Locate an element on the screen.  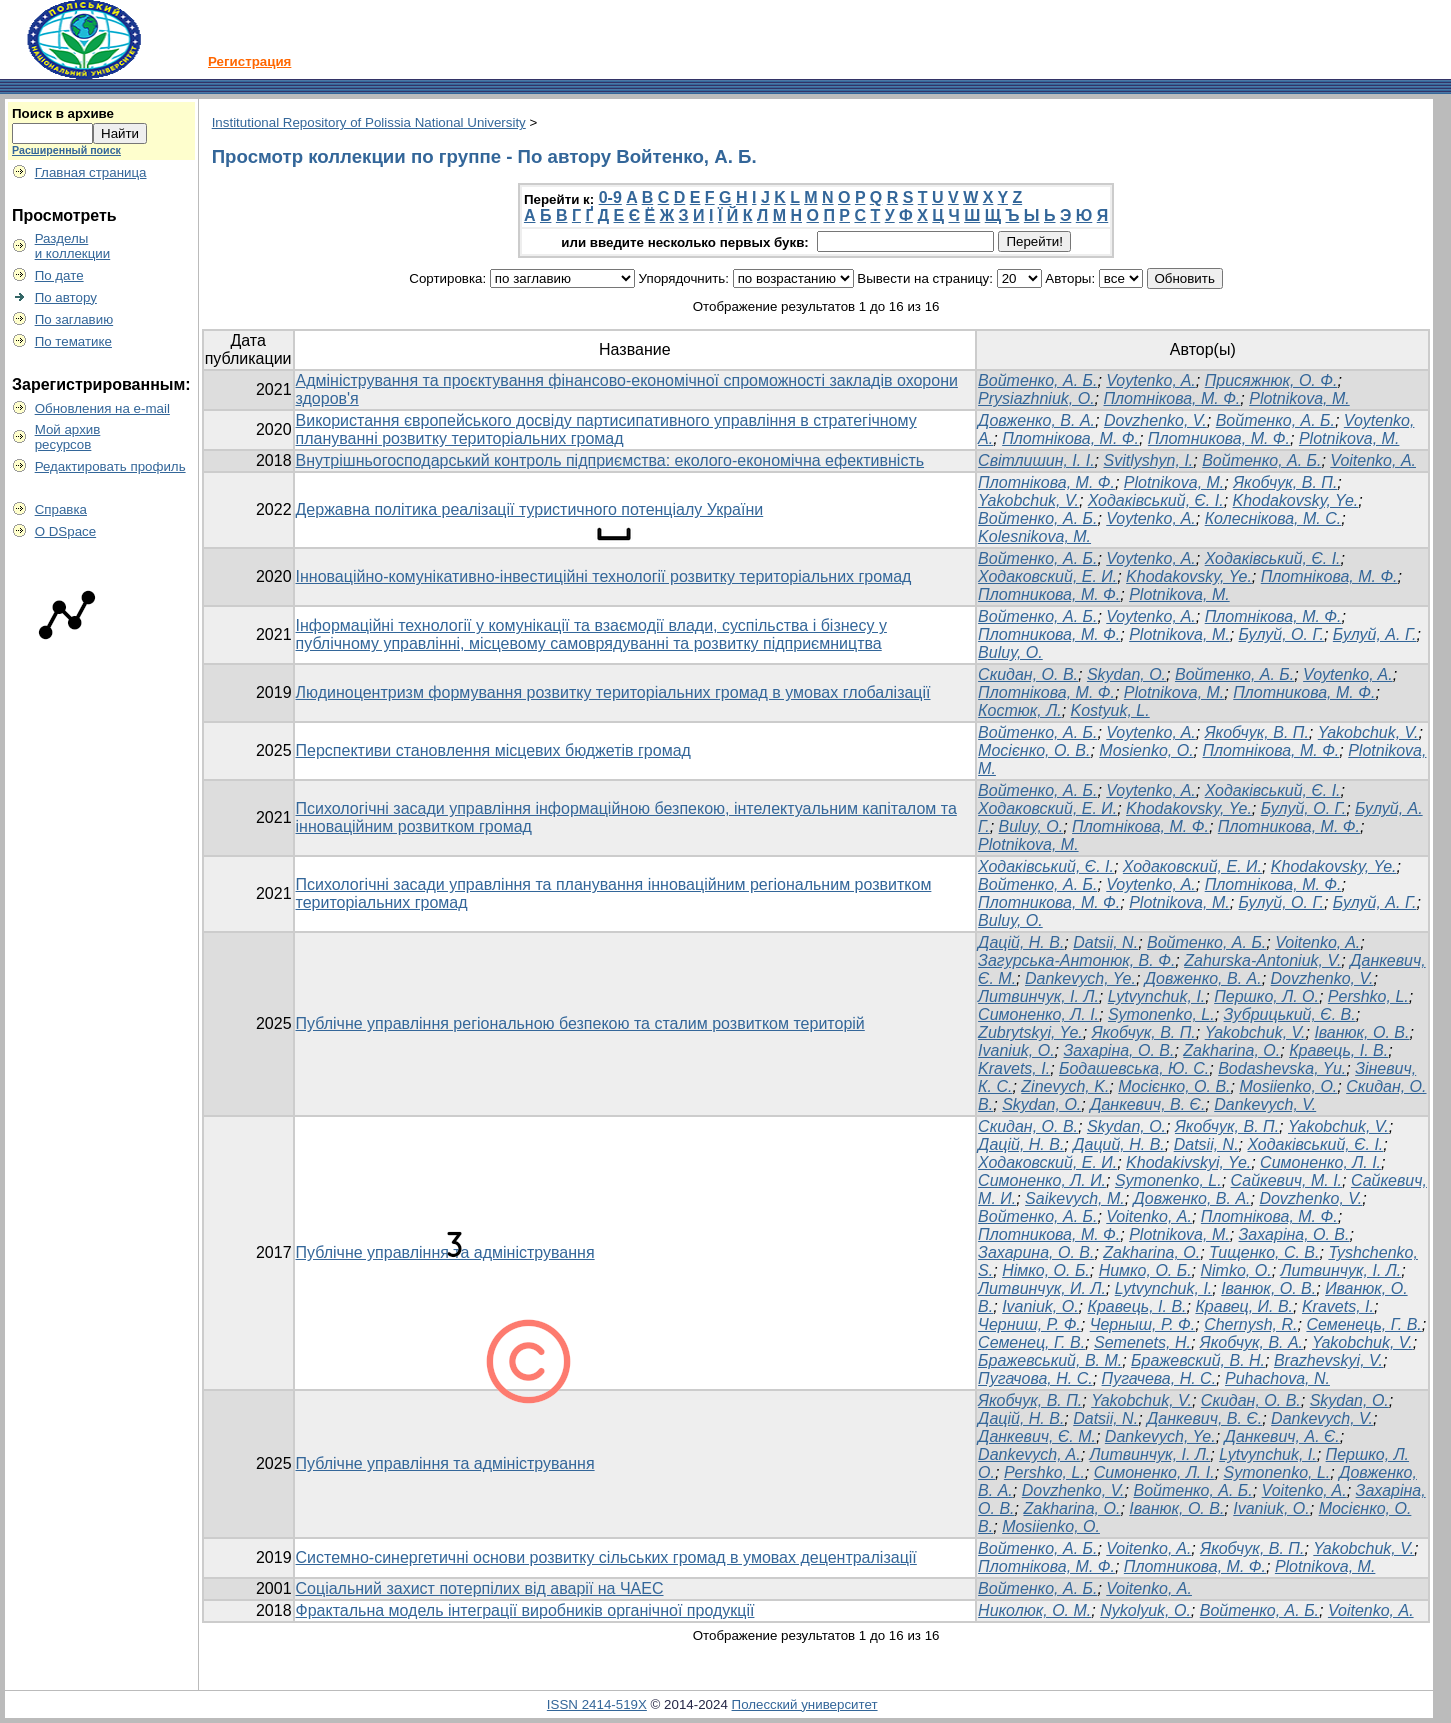
insert a space character is located at coordinates (614, 534).